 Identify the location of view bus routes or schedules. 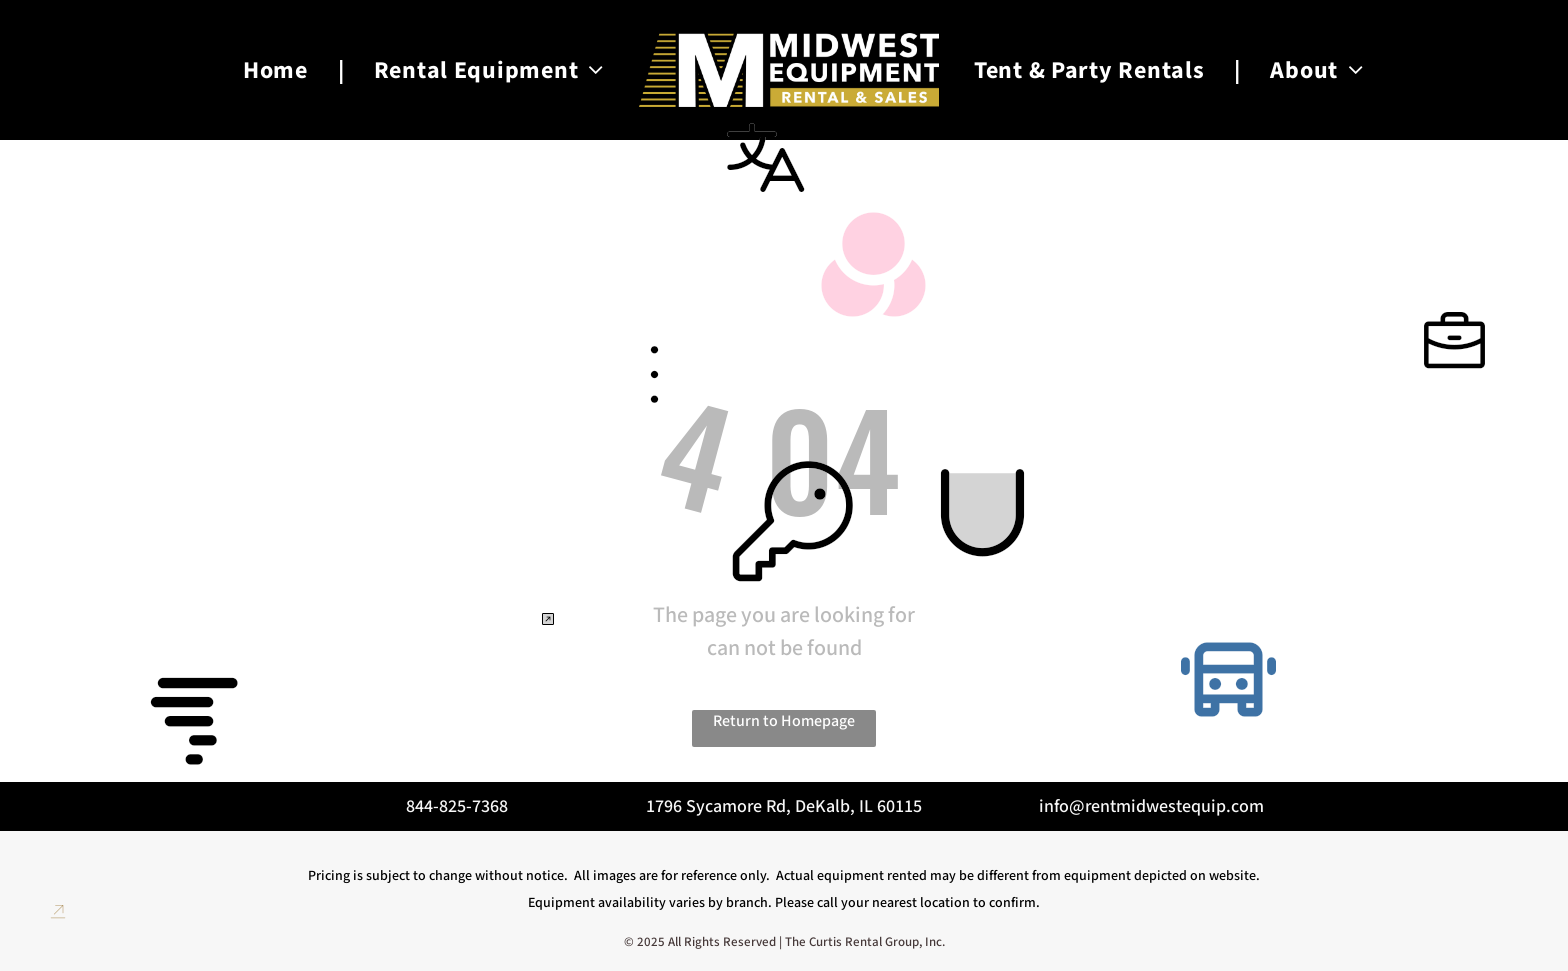
(1228, 679).